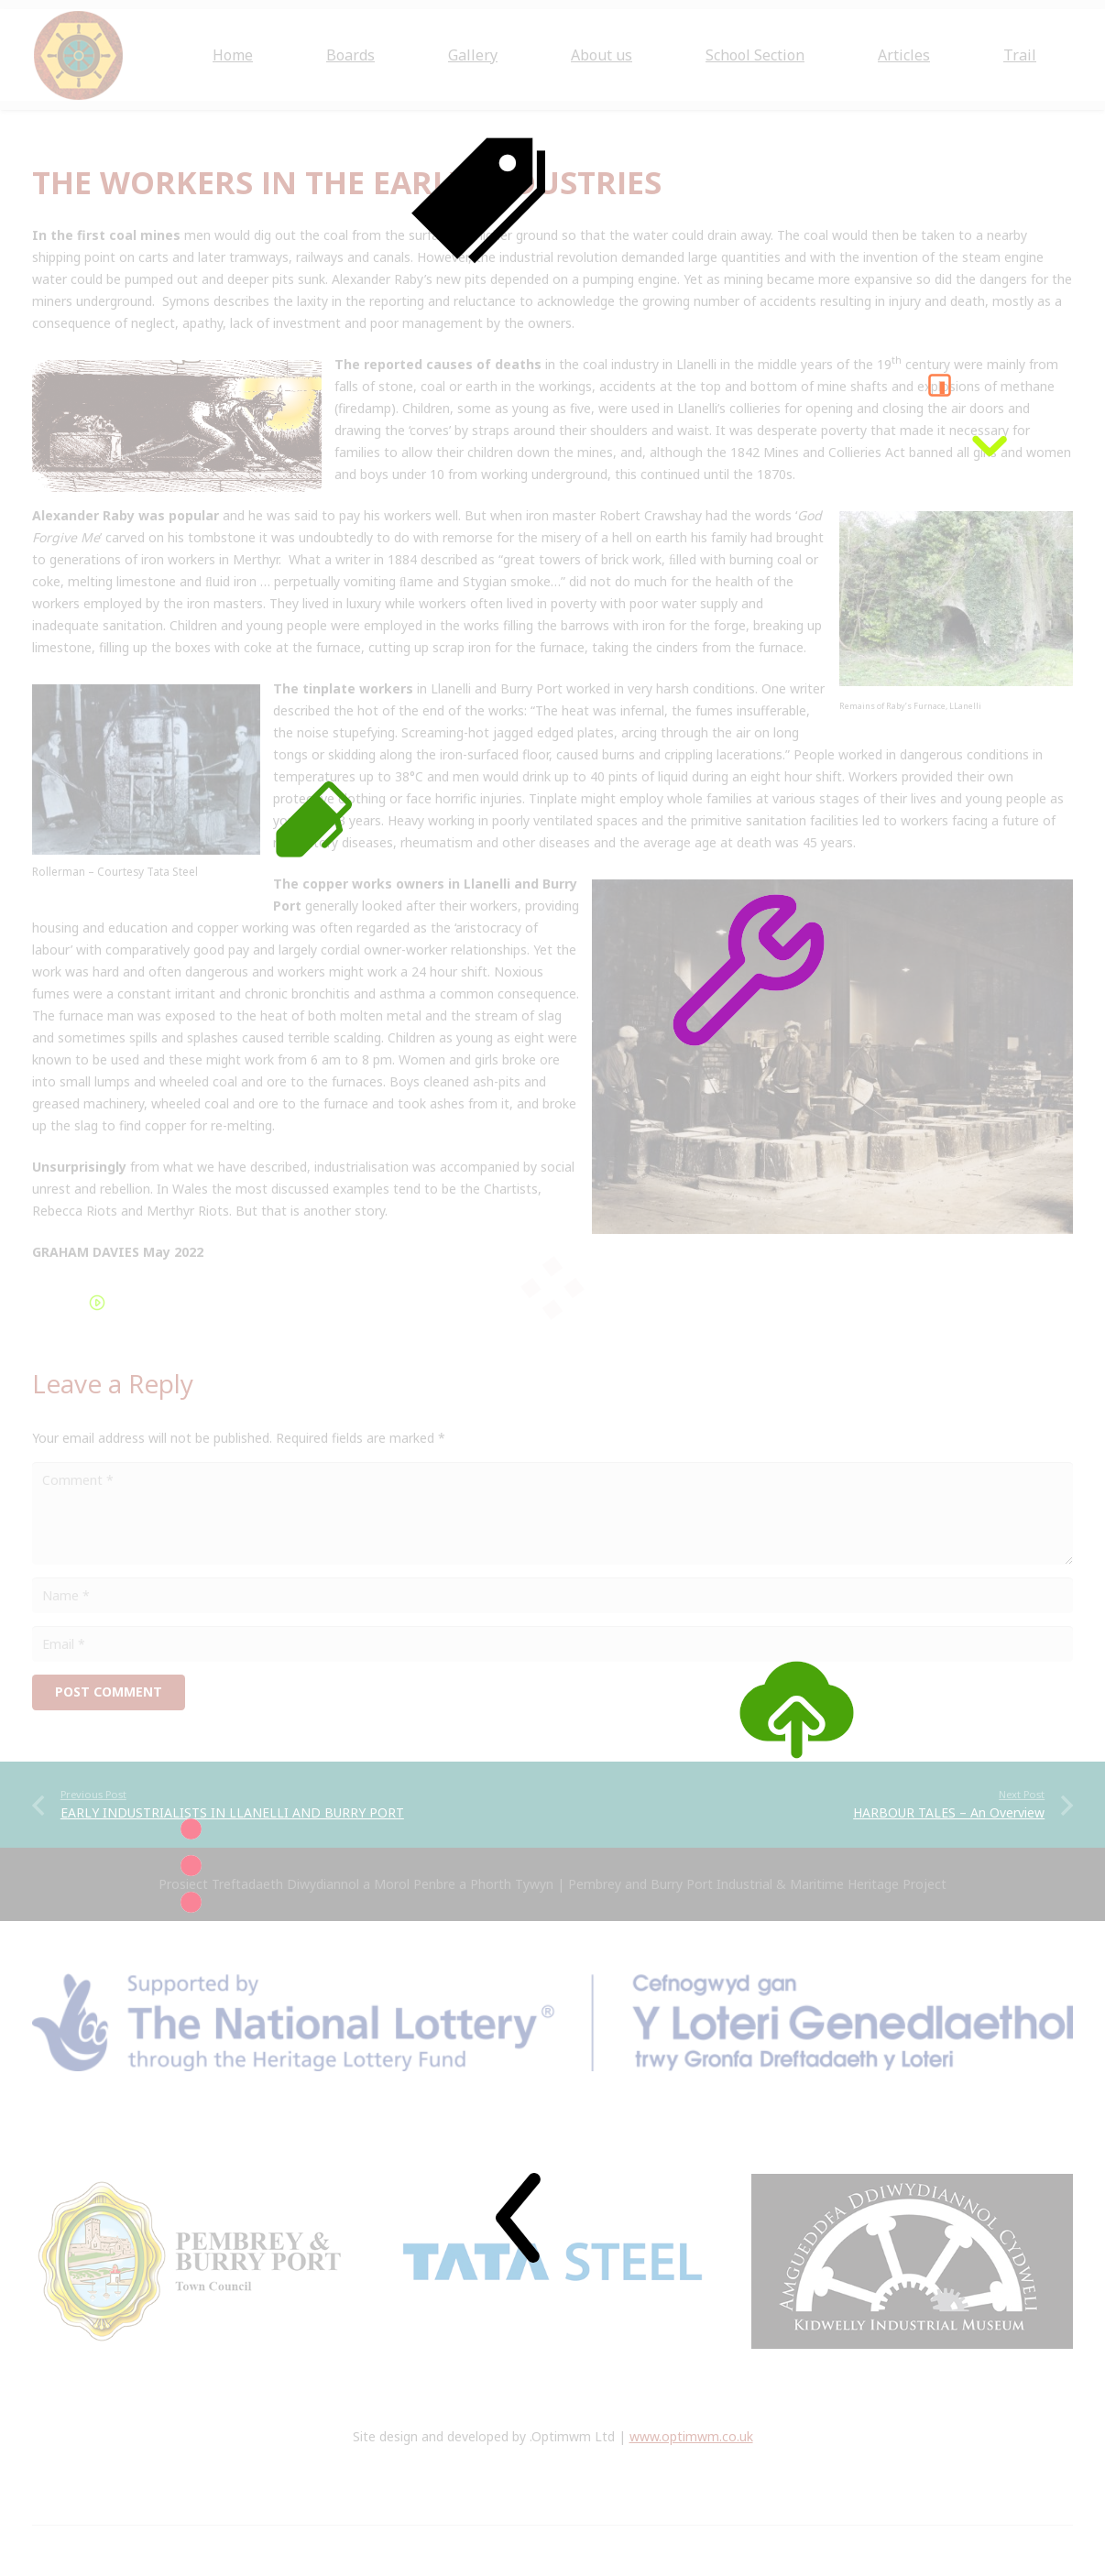 This screenshot has width=1105, height=2576. Describe the element at coordinates (191, 1865) in the screenshot. I see `open additional options menu` at that location.